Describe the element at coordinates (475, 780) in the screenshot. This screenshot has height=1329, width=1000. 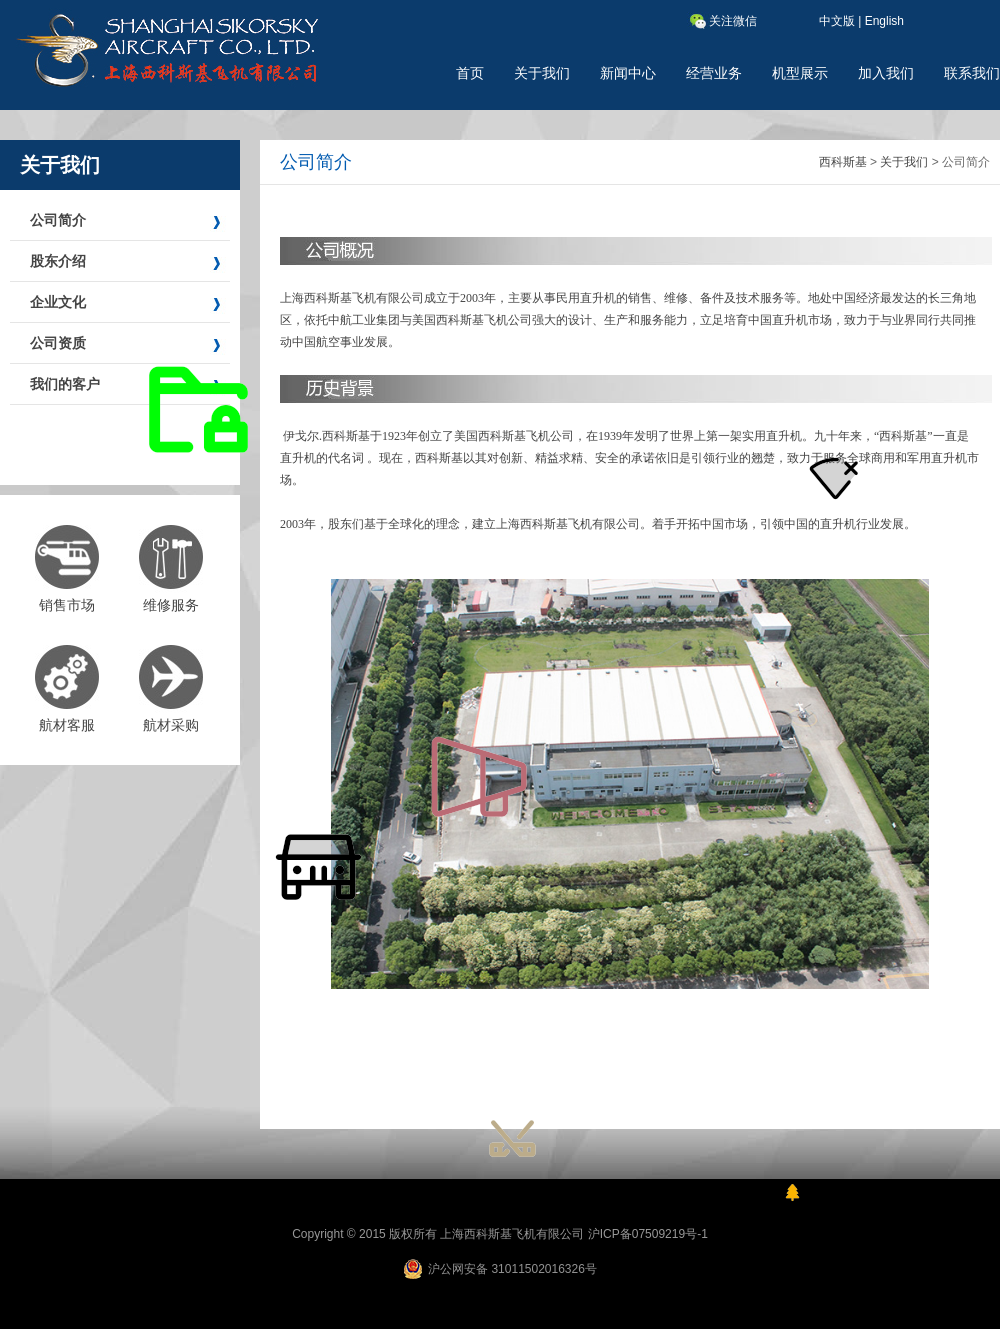
I see `make an announcement` at that location.